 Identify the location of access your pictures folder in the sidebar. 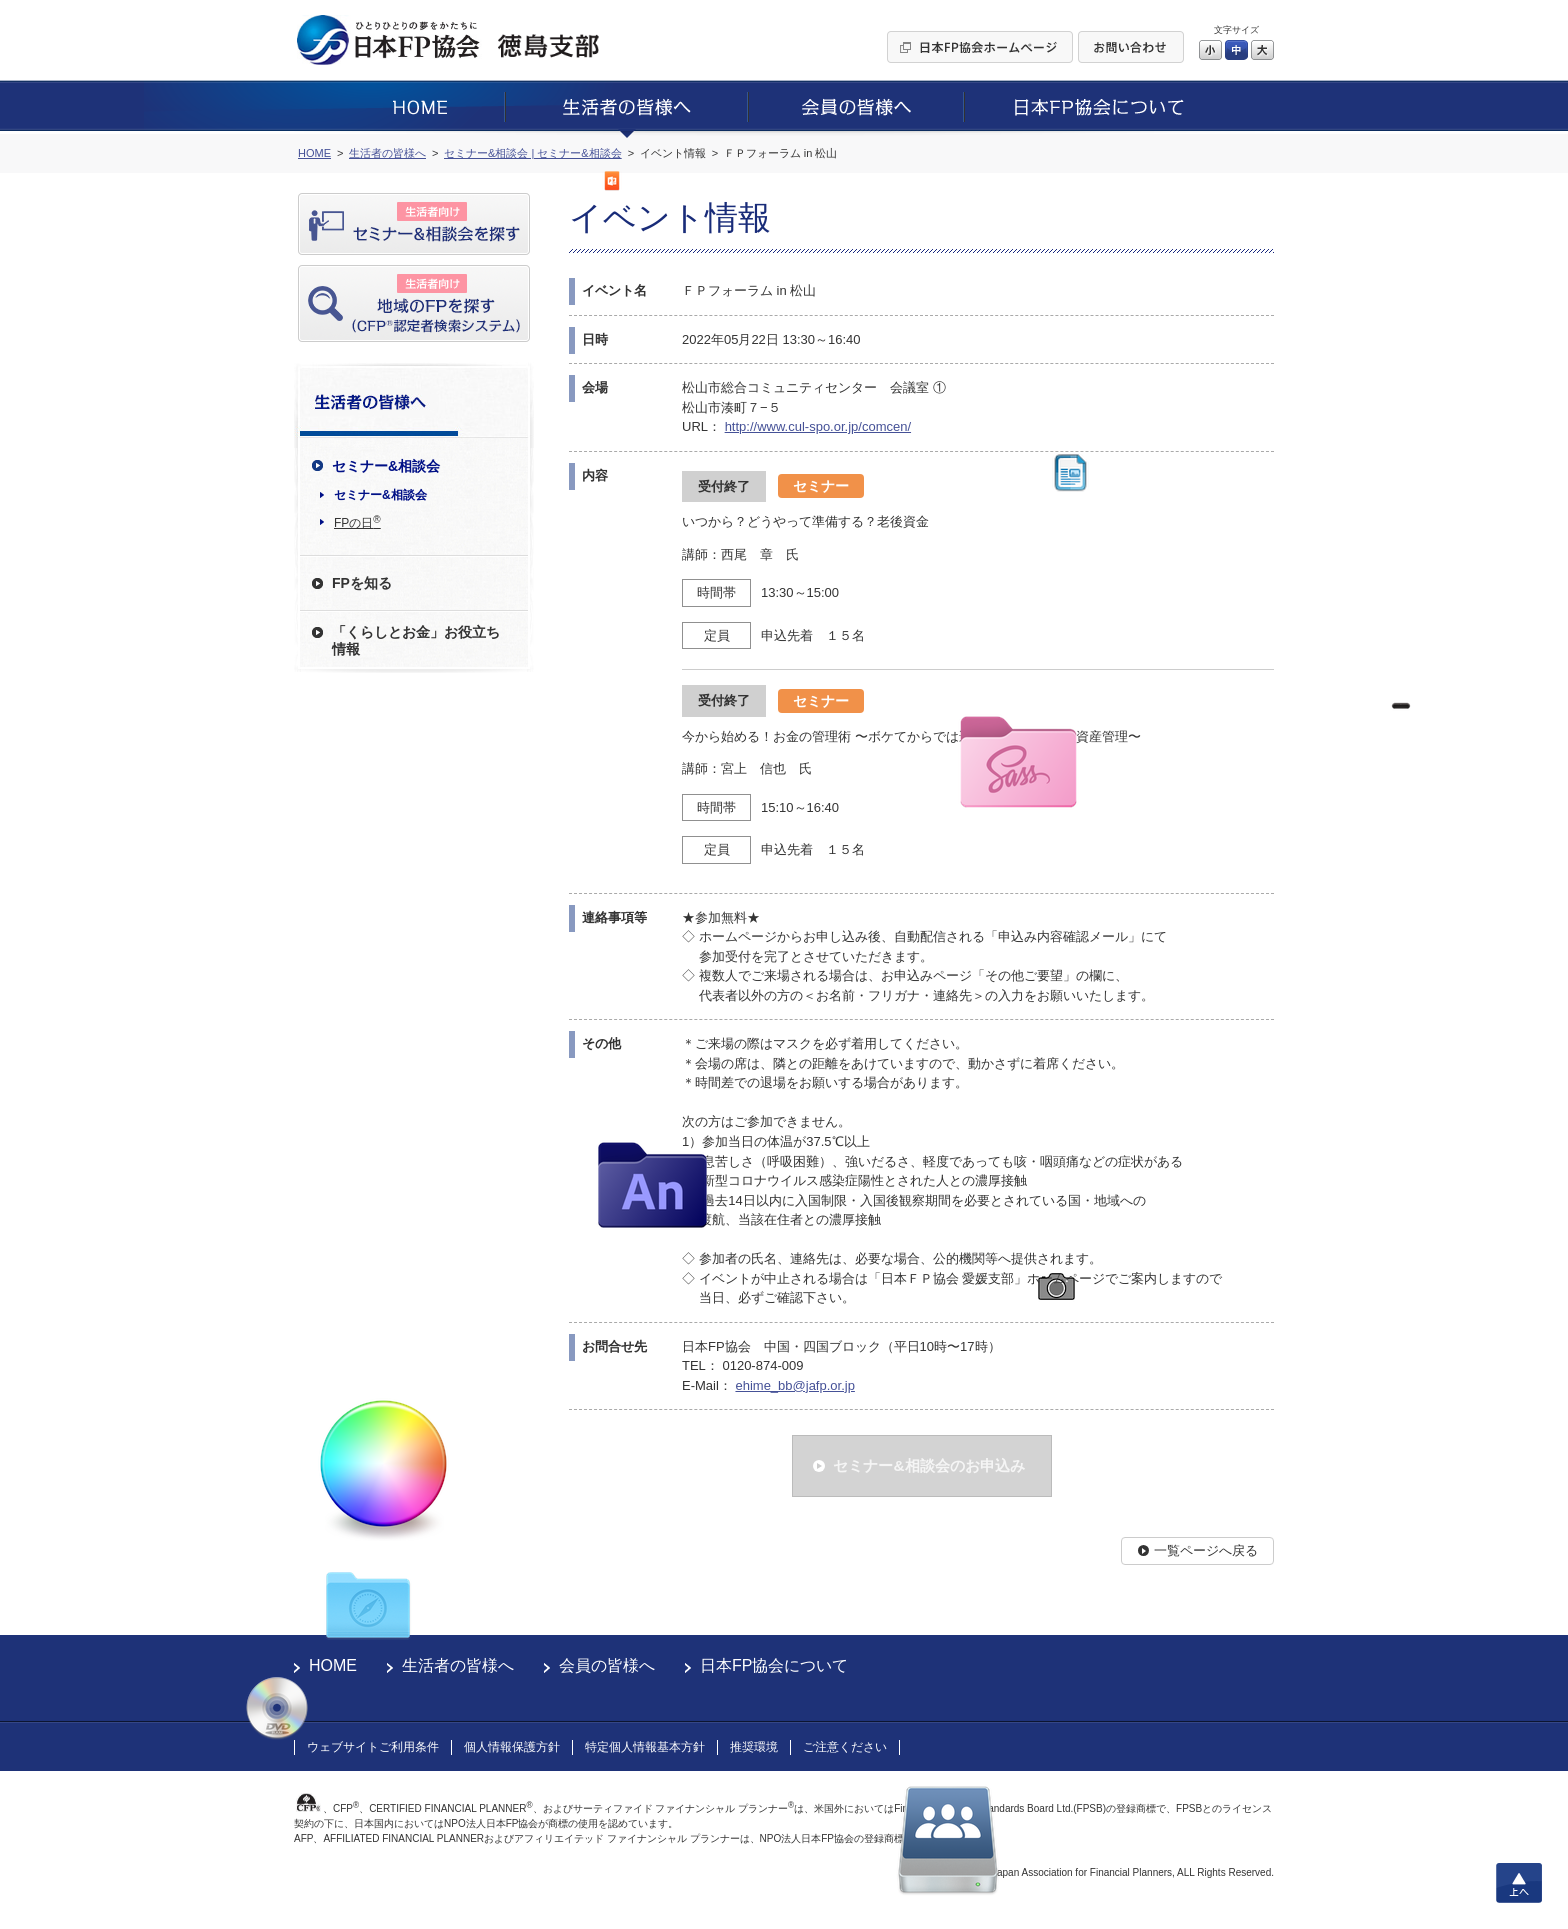
(1056, 1286).